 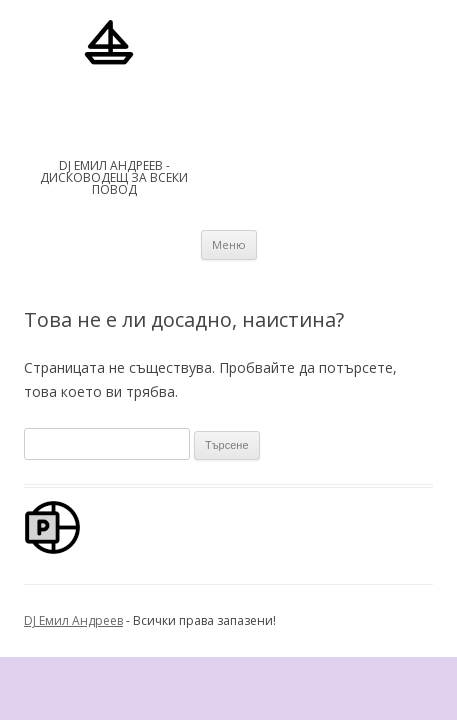 I want to click on open Microsoft PowerPoint, so click(x=51, y=527).